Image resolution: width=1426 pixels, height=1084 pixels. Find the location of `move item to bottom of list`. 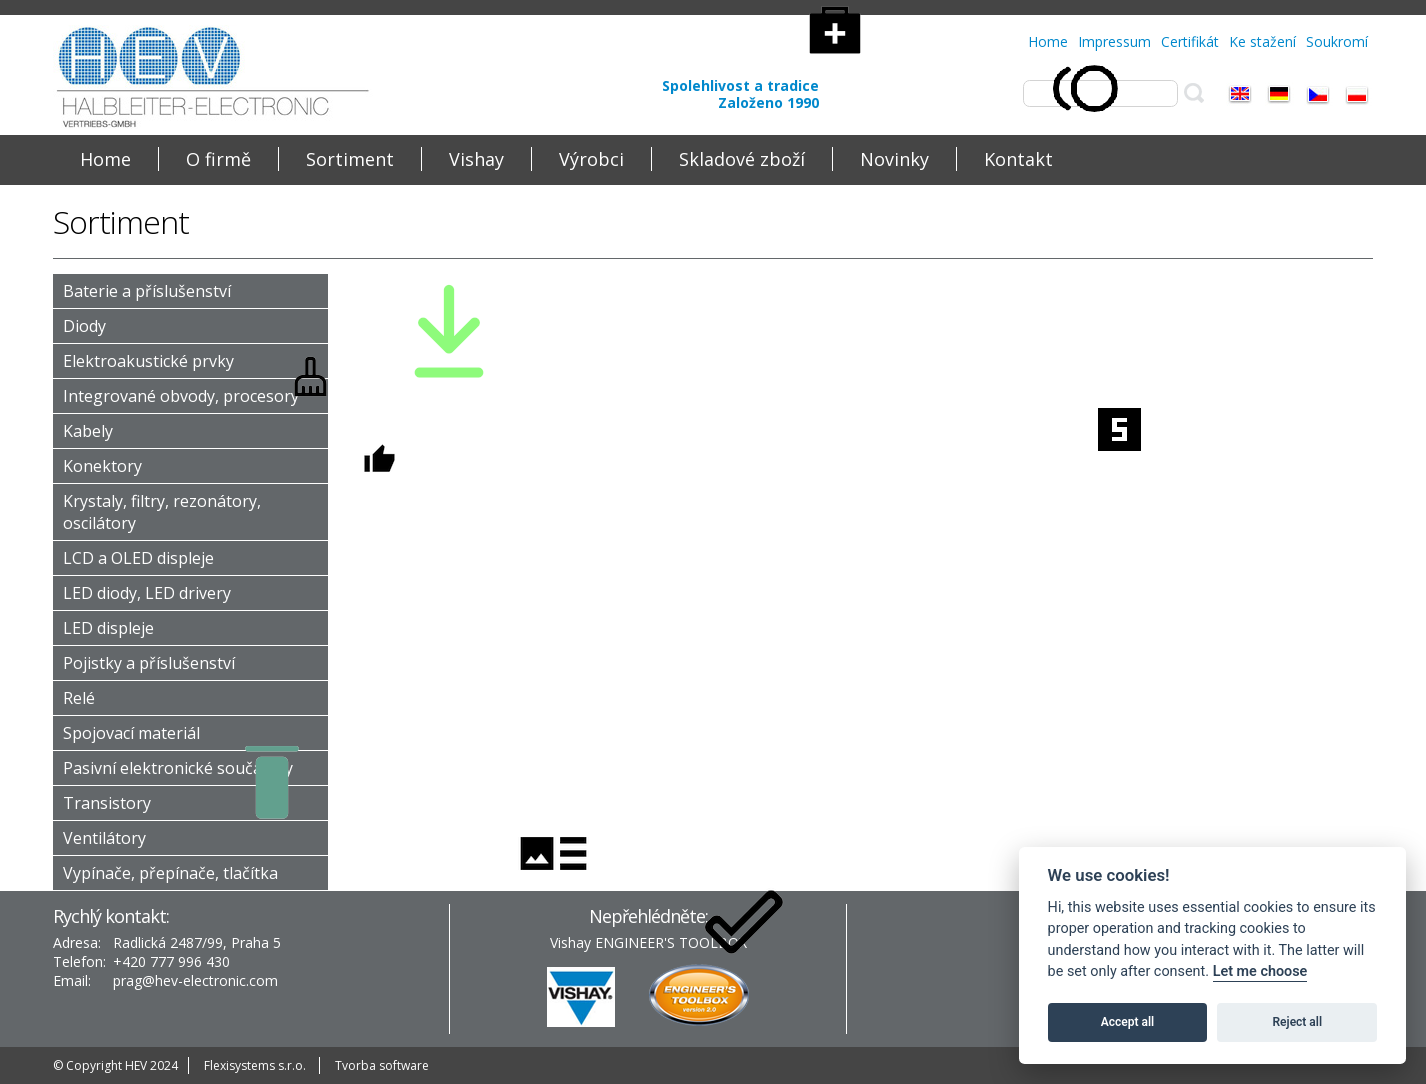

move item to bottom of list is located at coordinates (449, 333).